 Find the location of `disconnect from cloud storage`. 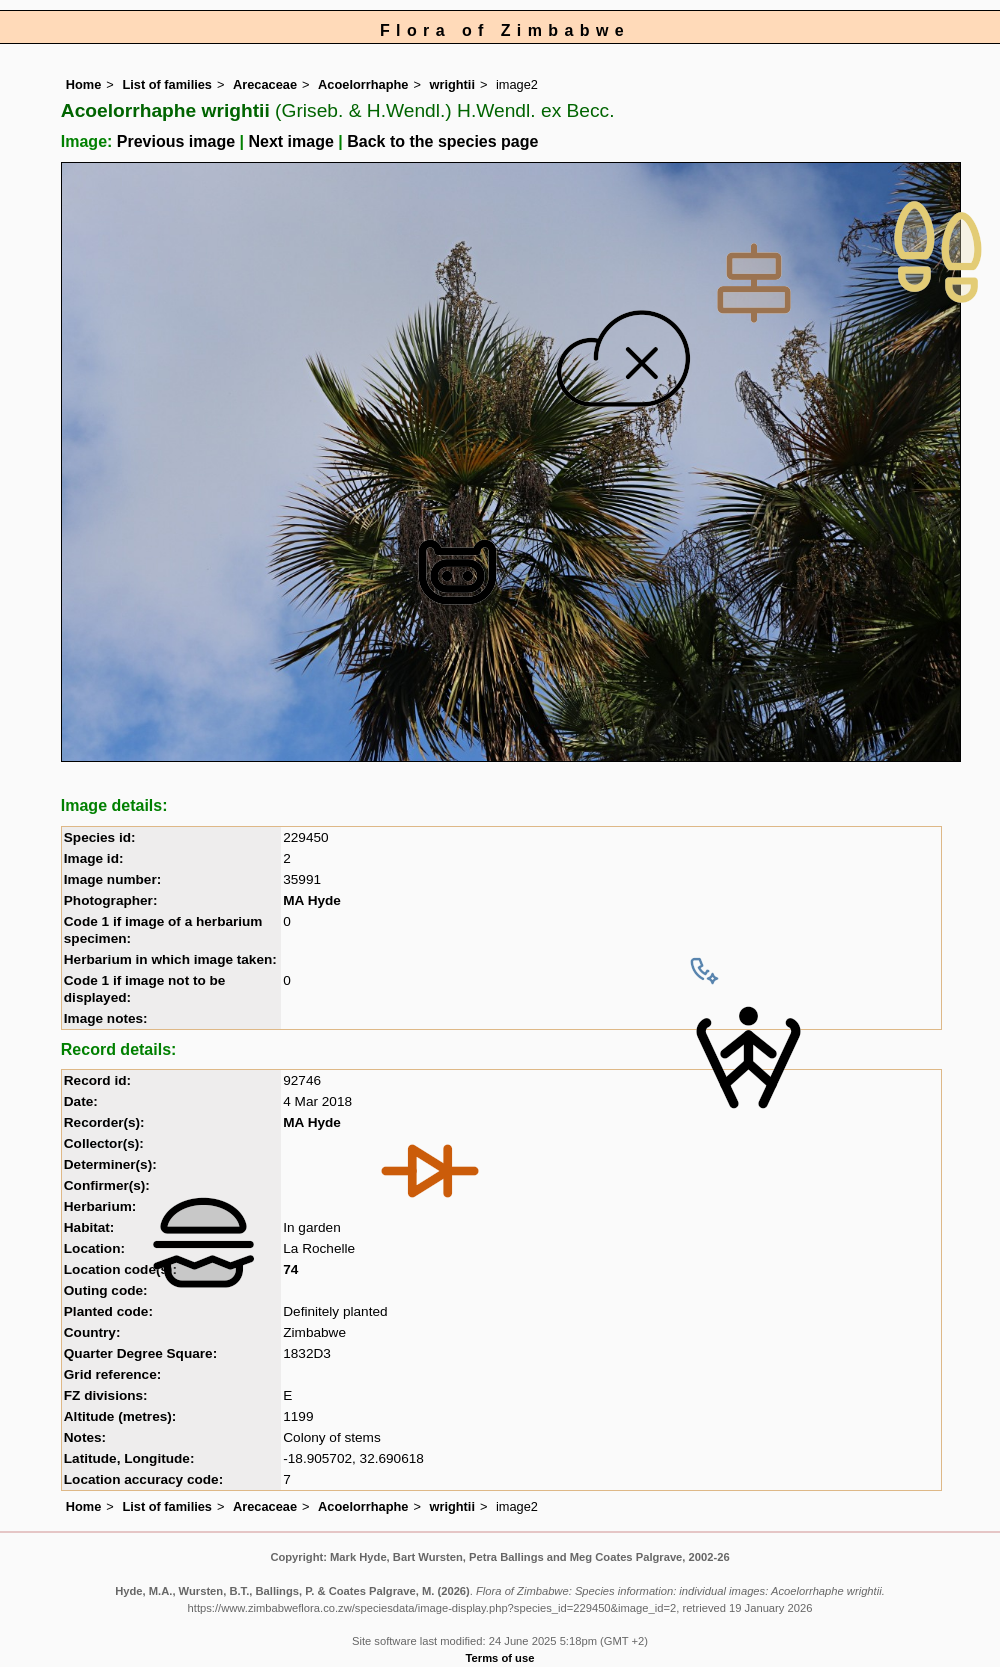

disconnect from cloud storage is located at coordinates (623, 358).